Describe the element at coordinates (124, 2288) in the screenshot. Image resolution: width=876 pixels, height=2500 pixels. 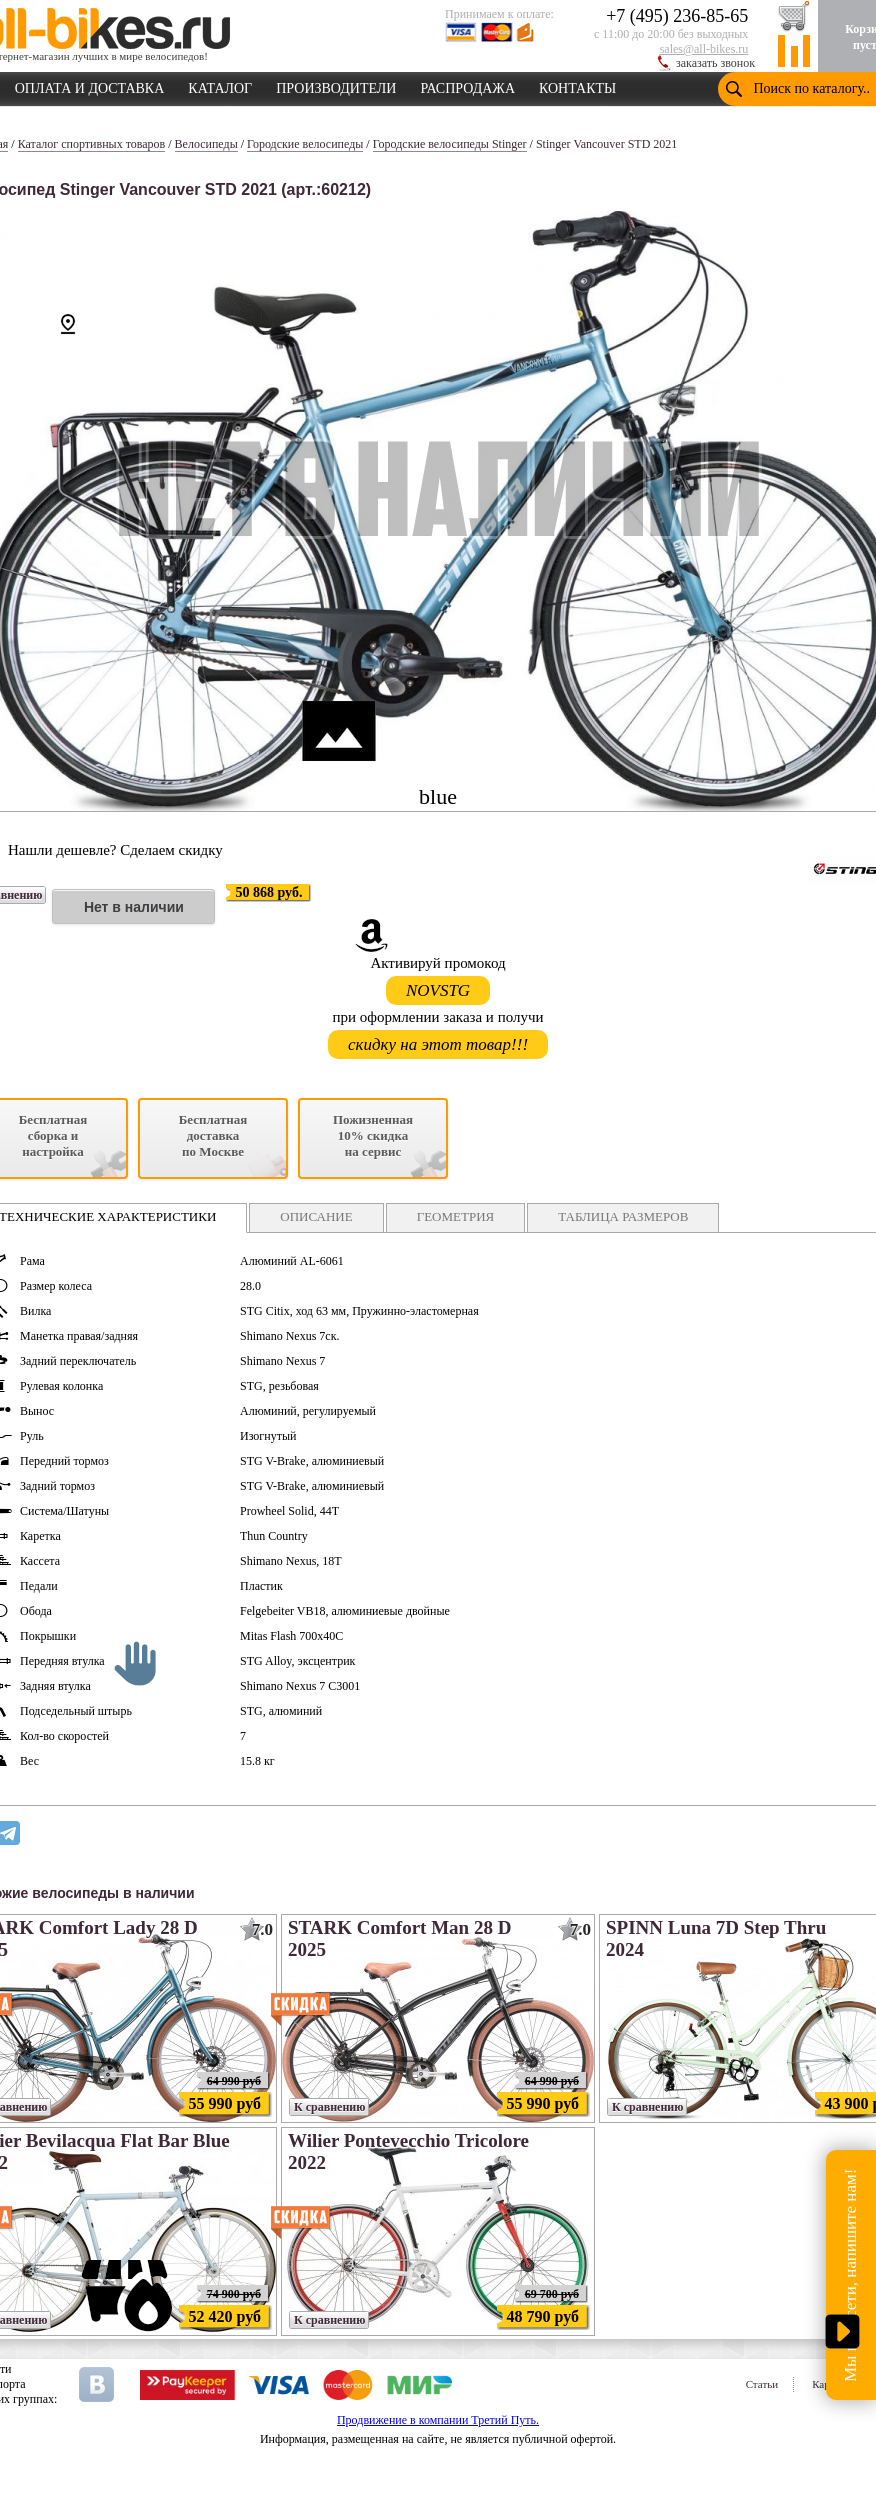
I see `indicates a critical system failure or disaster` at that location.